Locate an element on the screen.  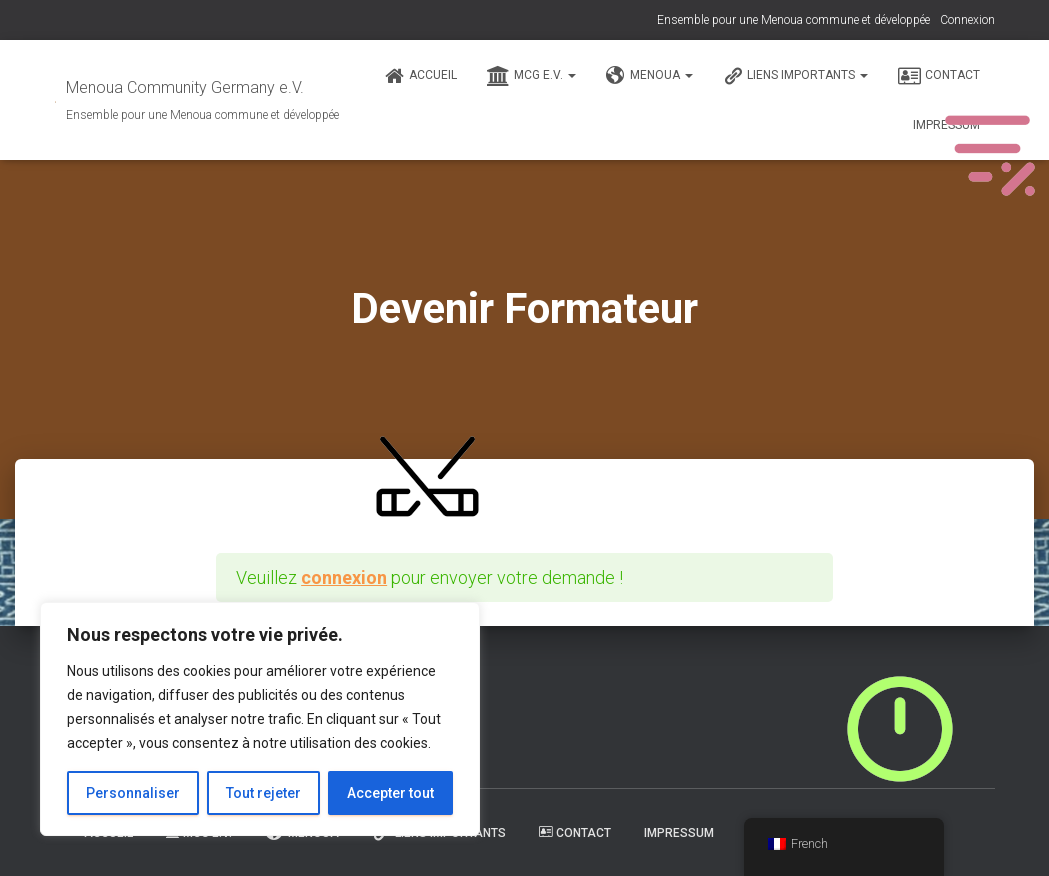
filter items by discount or sale price is located at coordinates (987, 148).